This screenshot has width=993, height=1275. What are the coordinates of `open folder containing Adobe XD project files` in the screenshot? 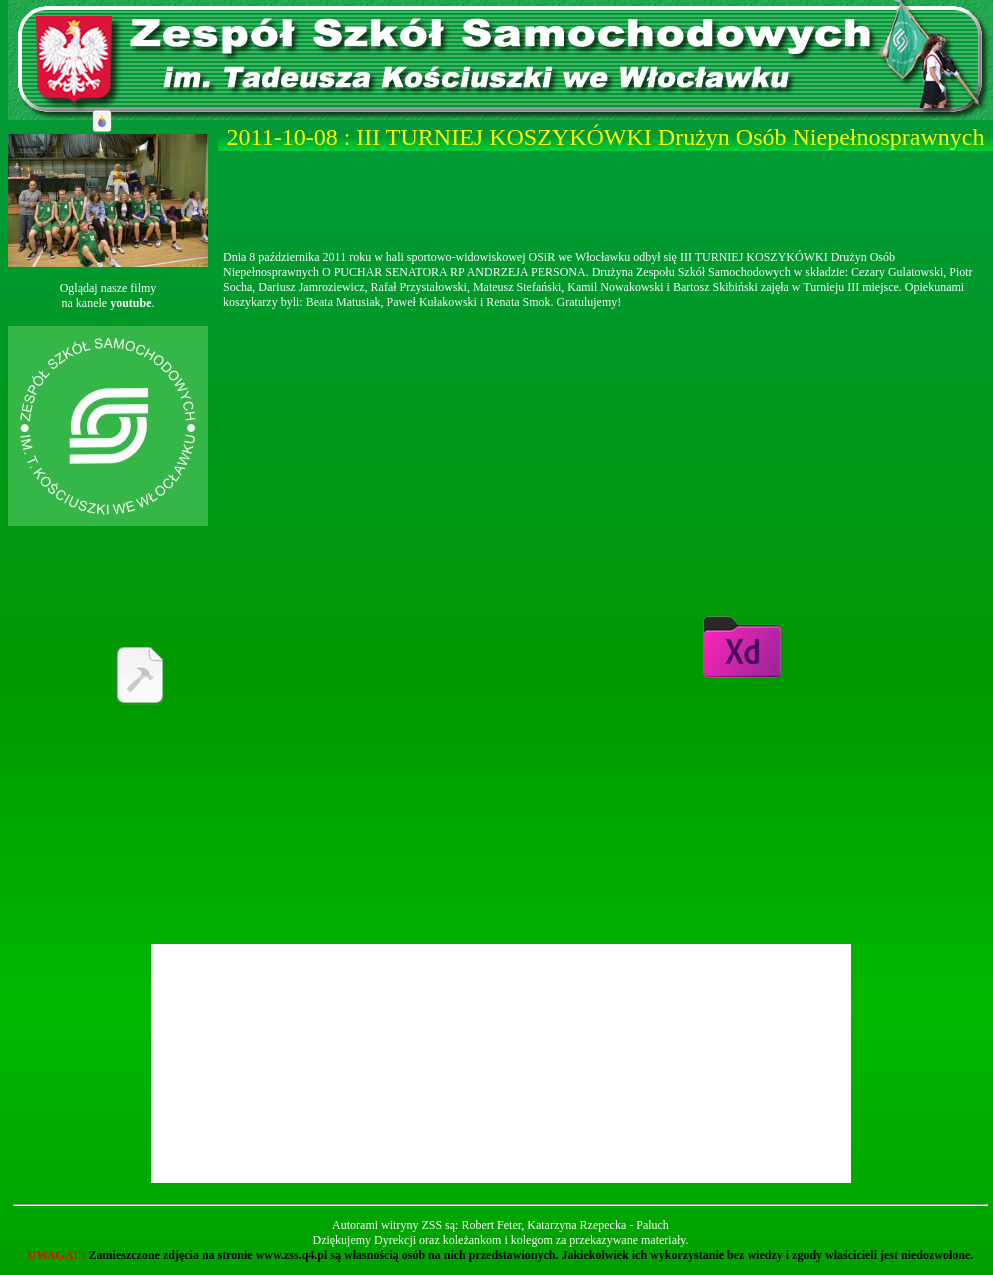 It's located at (742, 649).